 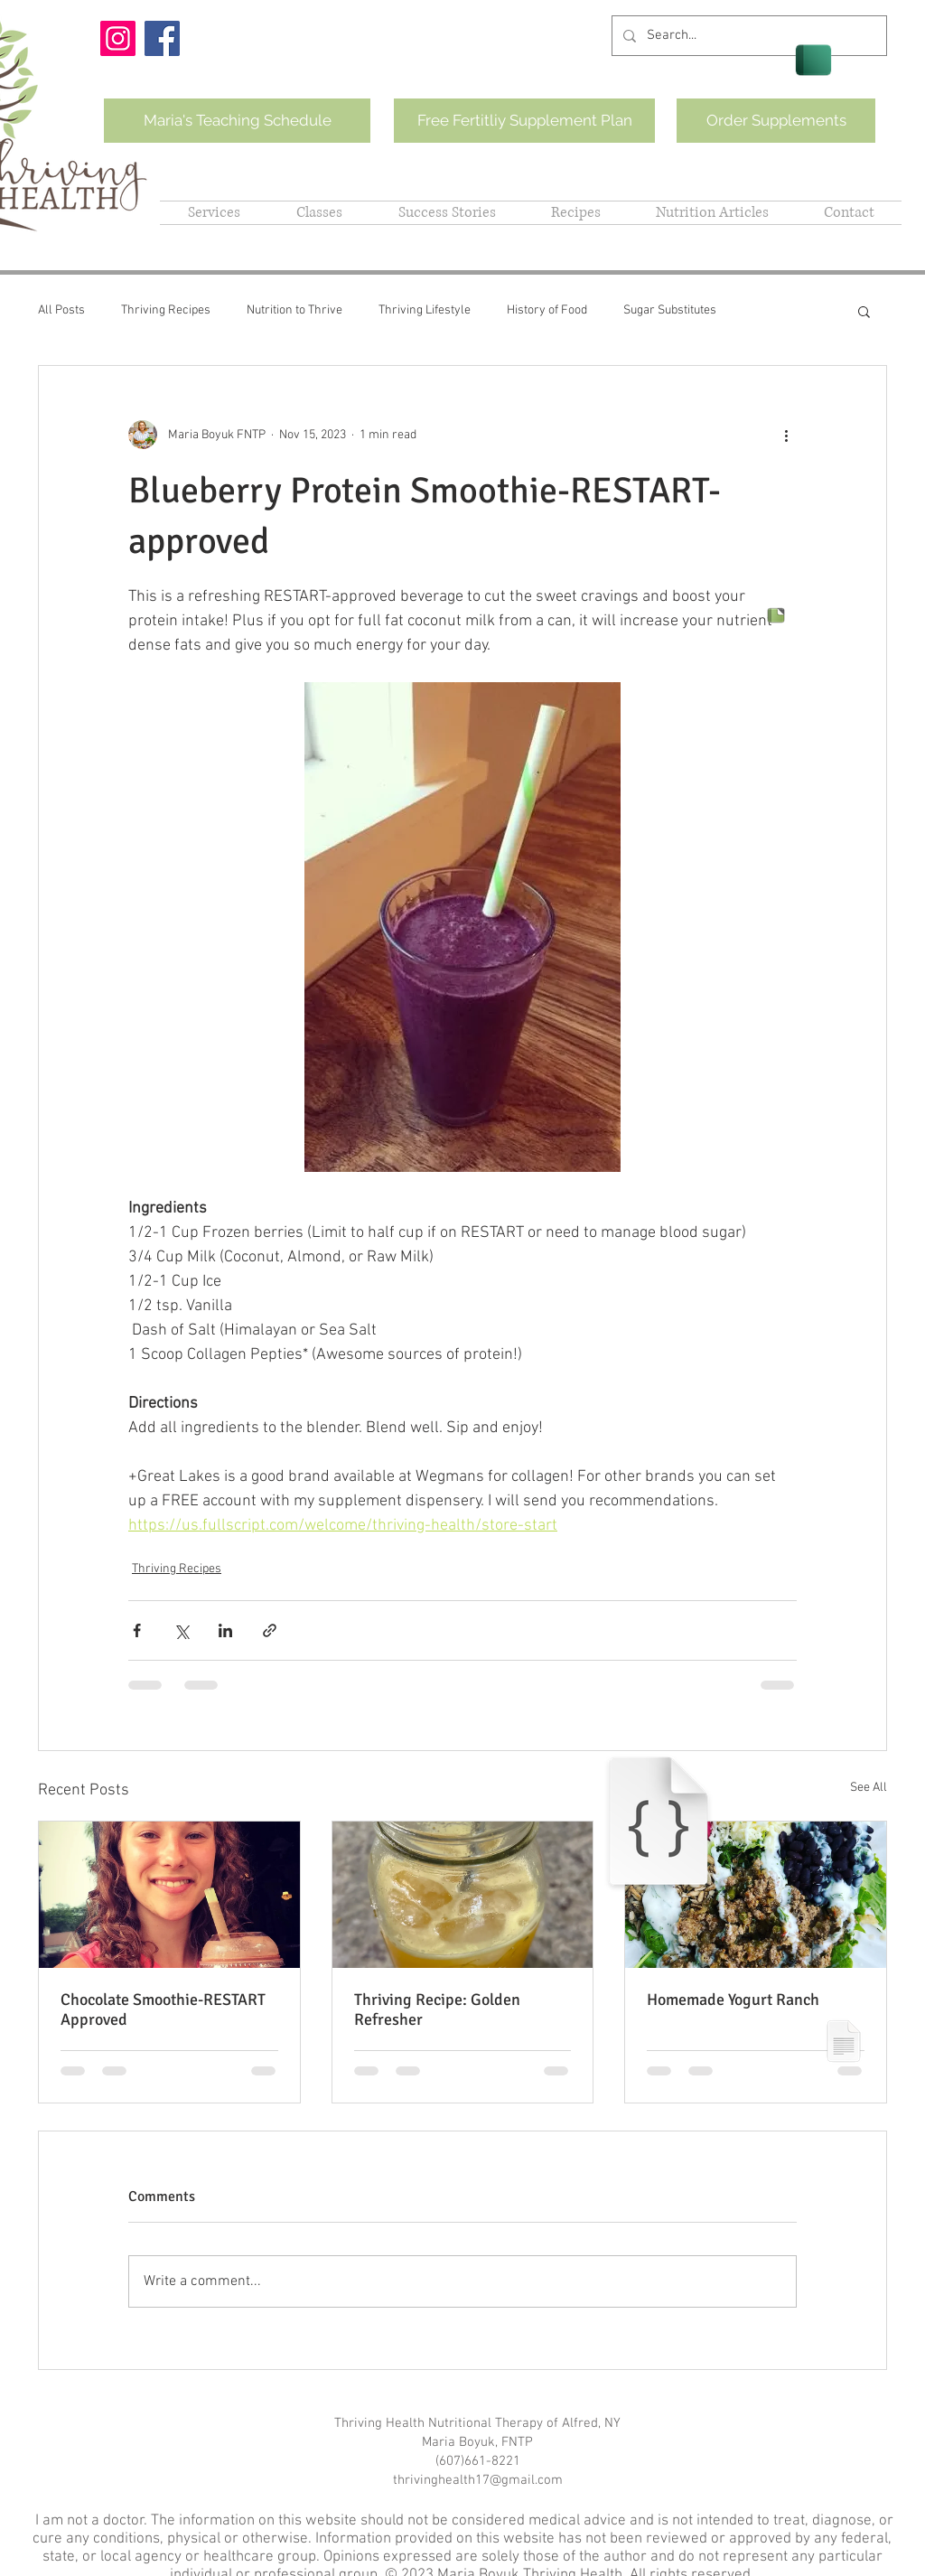 What do you see at coordinates (813, 59) in the screenshot?
I see `access desktop folder or files` at bounding box center [813, 59].